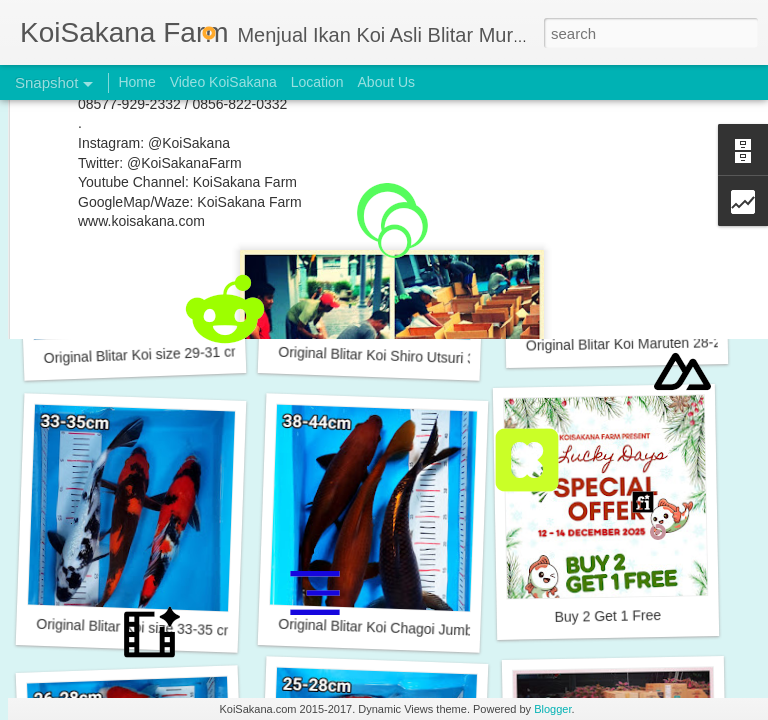 This screenshot has height=720, width=768. Describe the element at coordinates (658, 532) in the screenshot. I see `open the Beats by Dre app` at that location.